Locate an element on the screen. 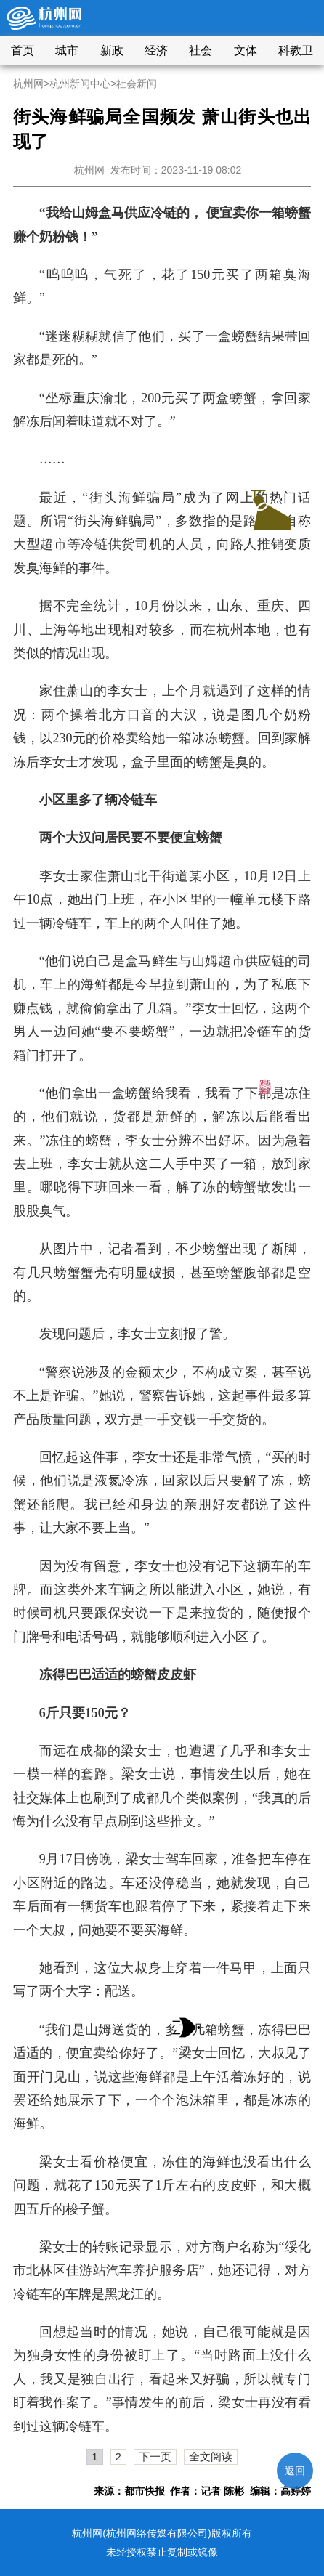 Image resolution: width=324 pixels, height=2576 pixels. adjust stage or spotlight settings is located at coordinates (271, 510).